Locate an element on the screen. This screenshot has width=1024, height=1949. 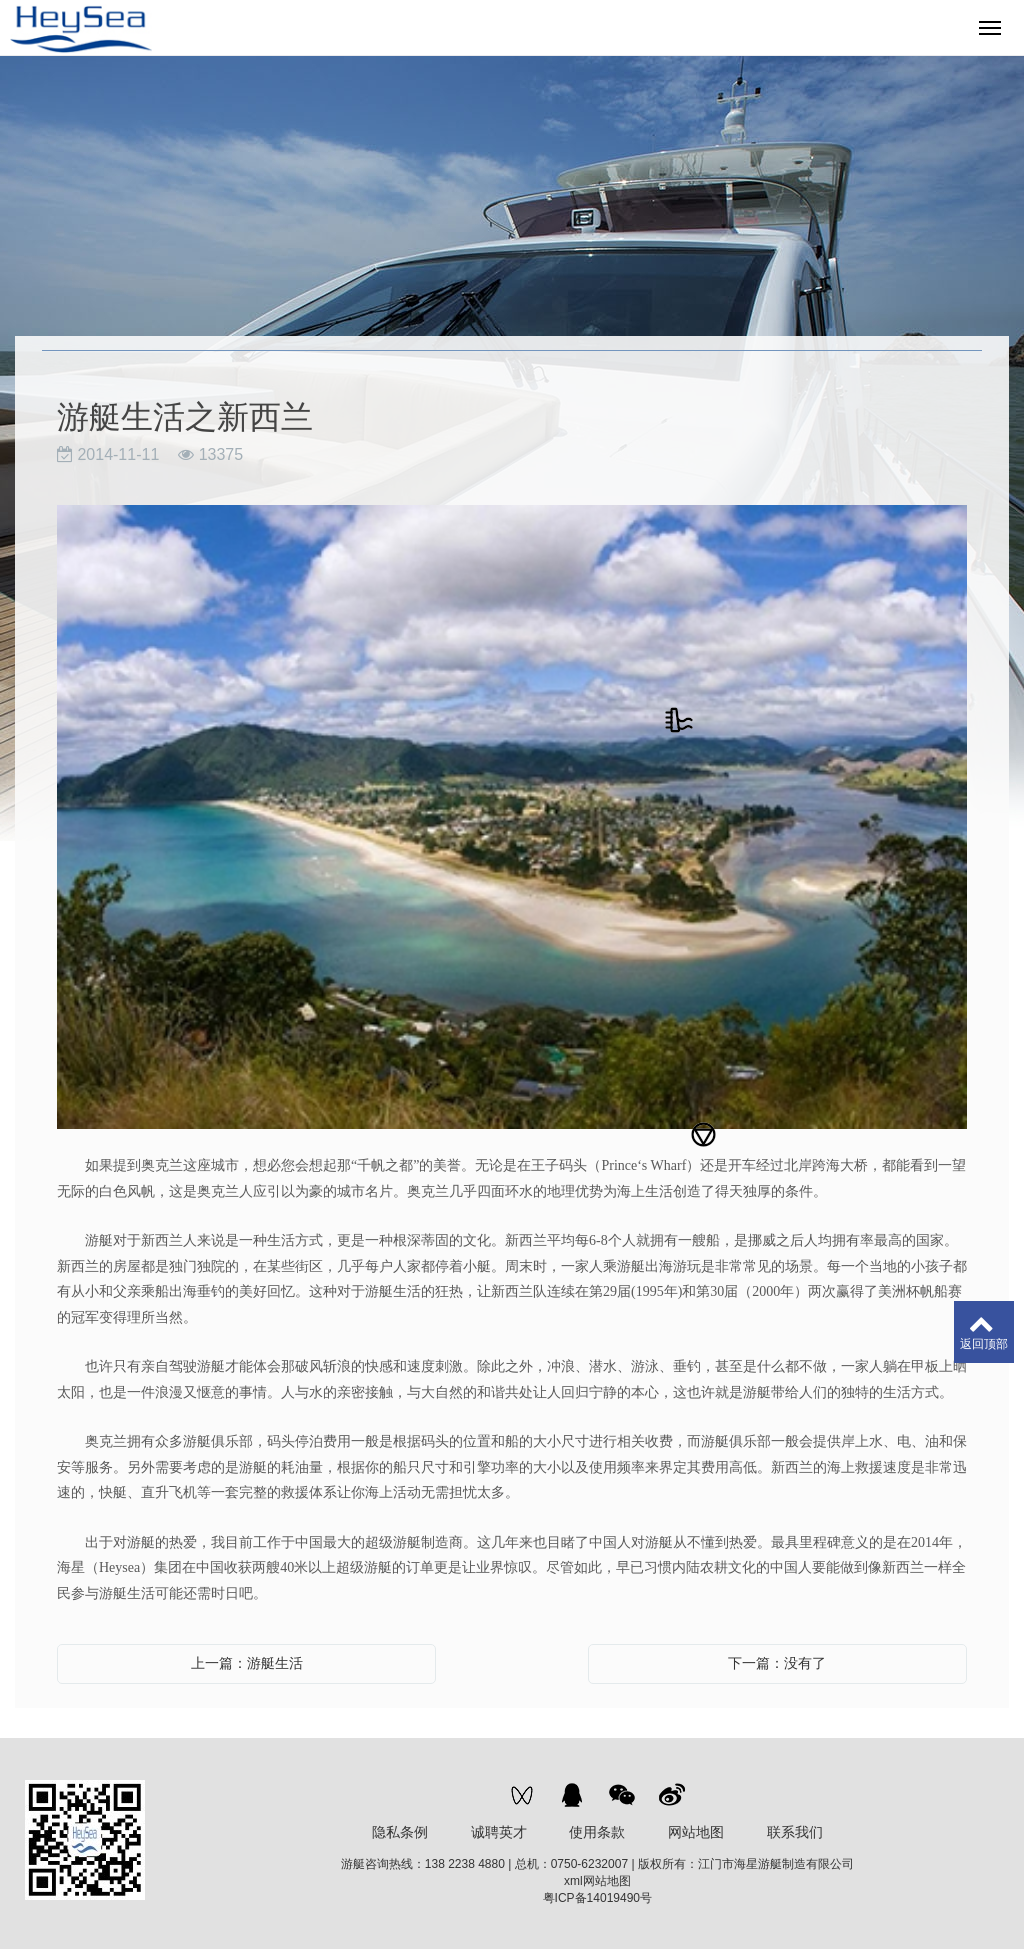
water dam or reservoir infrastructure is located at coordinates (679, 720).